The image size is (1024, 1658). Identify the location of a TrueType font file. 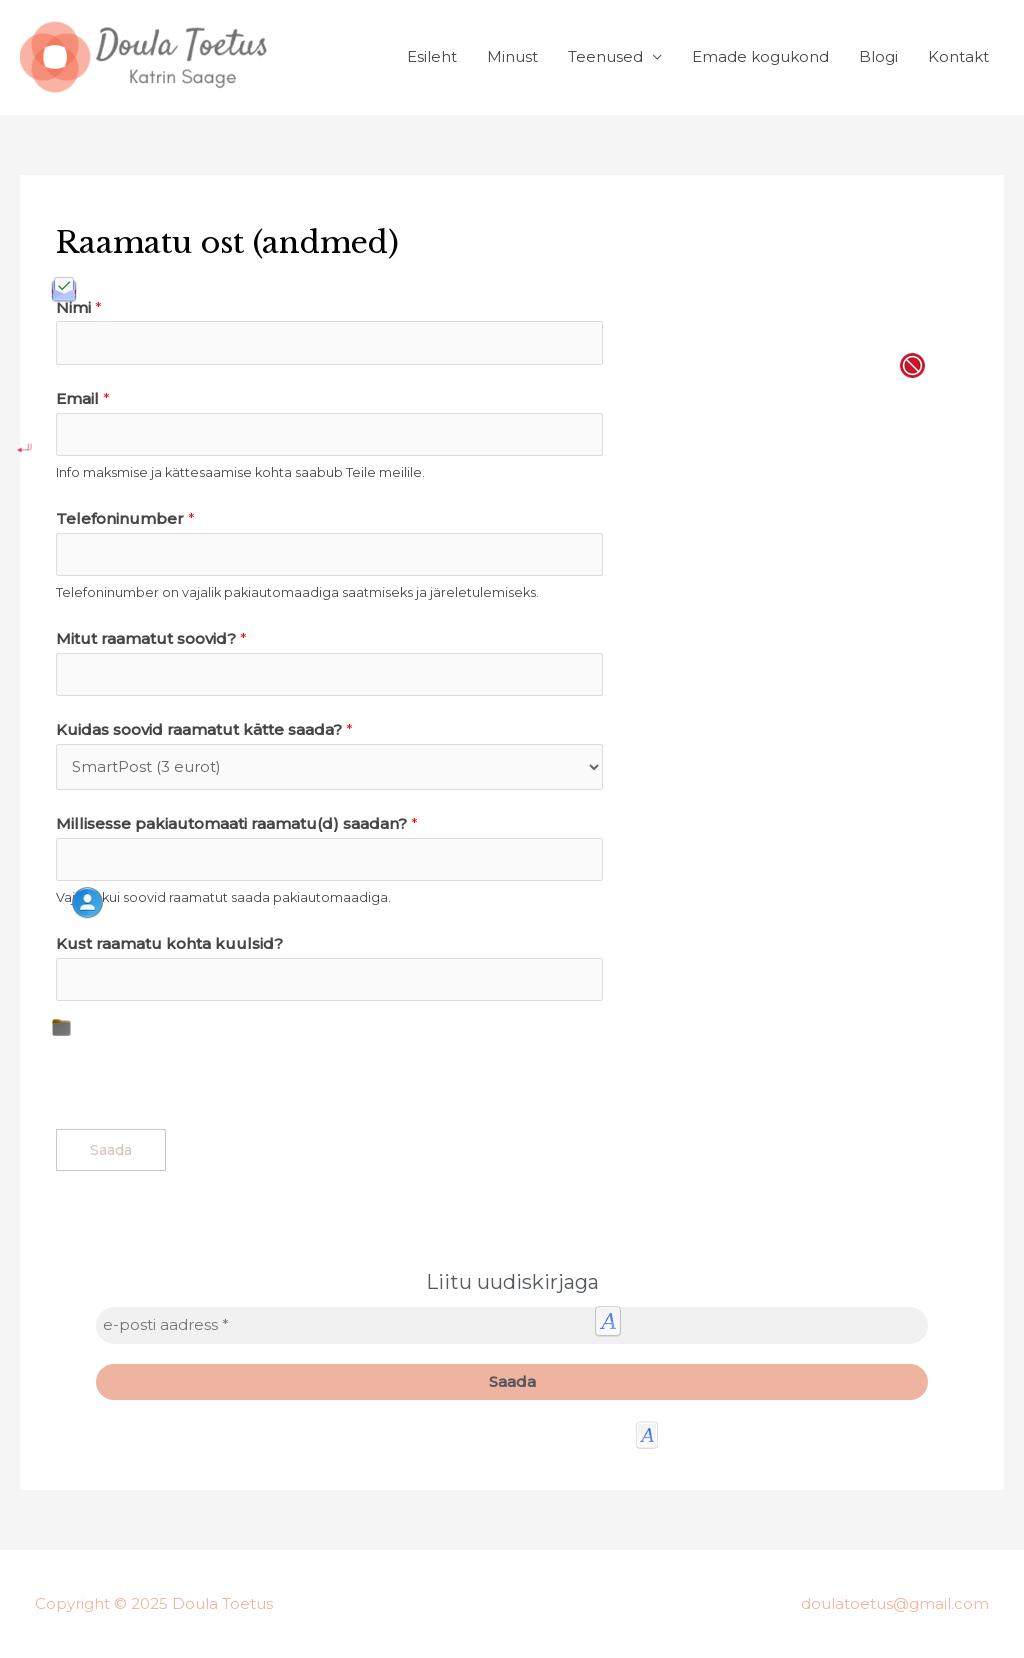
(647, 1435).